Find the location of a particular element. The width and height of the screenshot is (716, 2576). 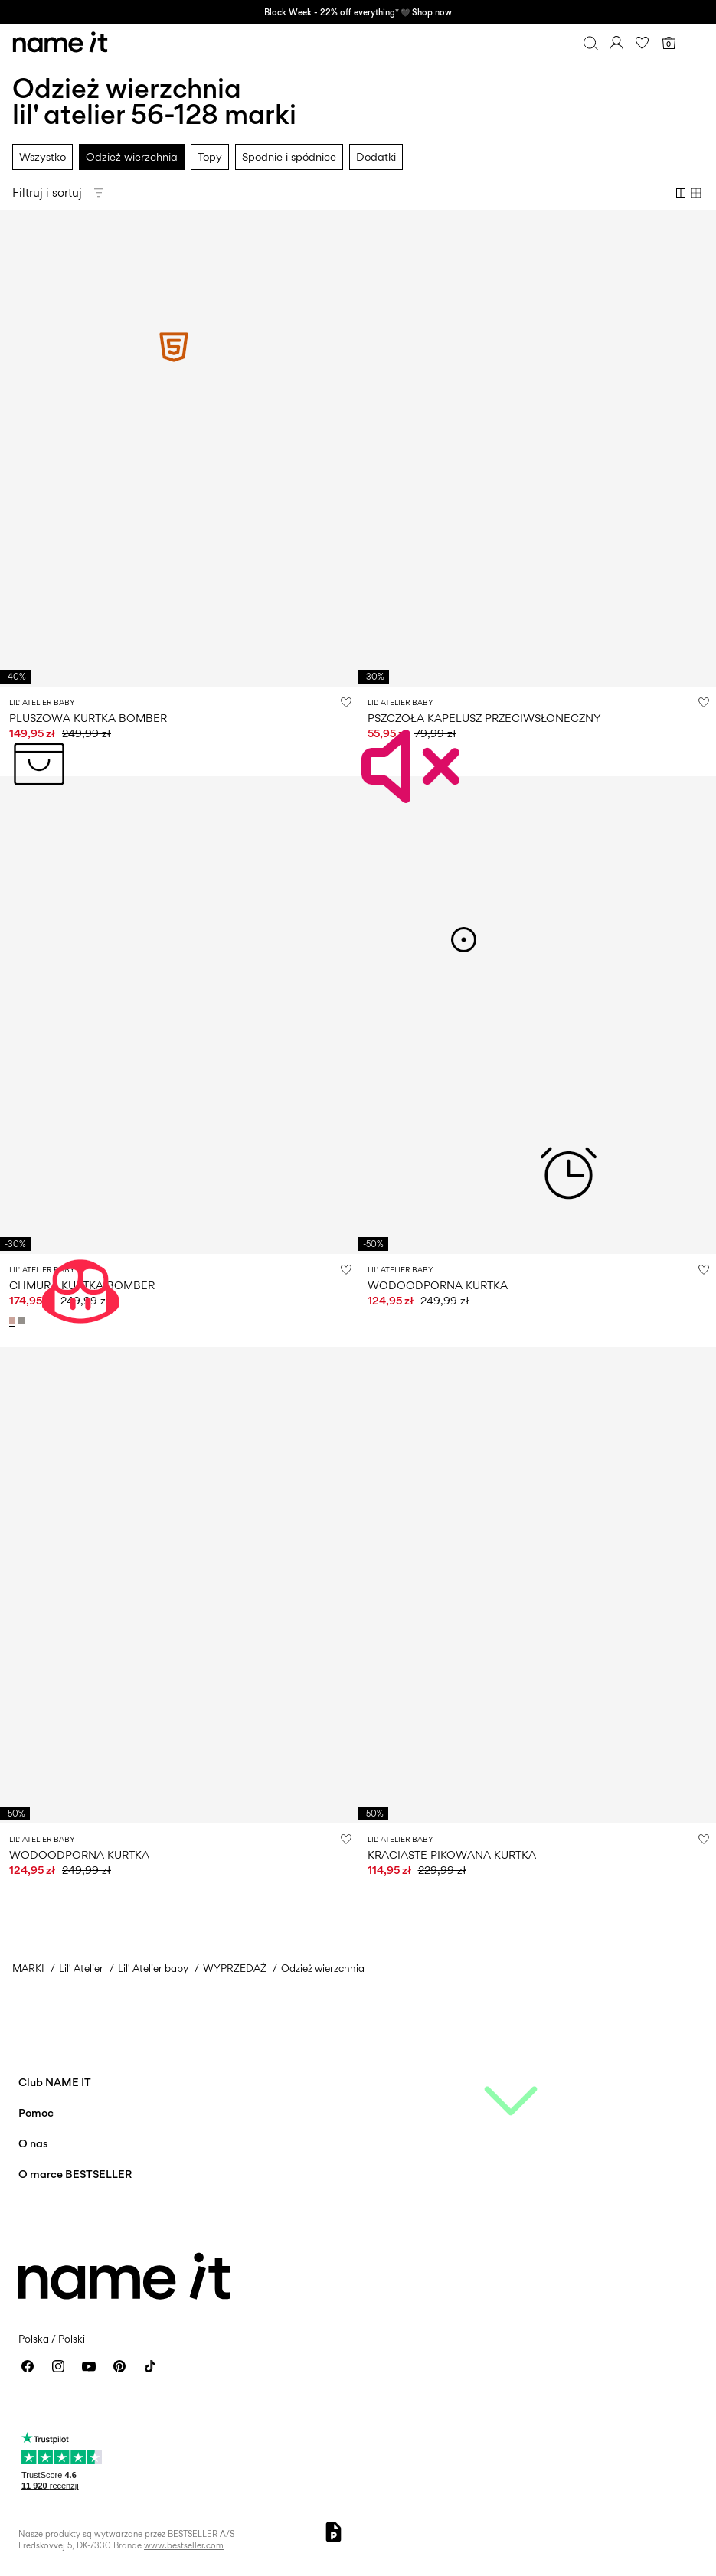

expand a dropdown menu or collapsible section is located at coordinates (511, 2101).